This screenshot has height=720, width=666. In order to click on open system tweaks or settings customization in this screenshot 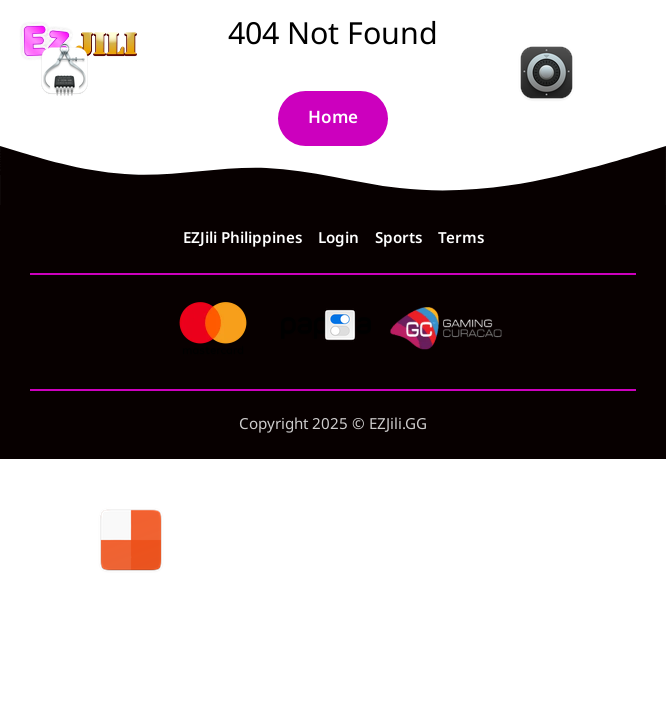, I will do `click(340, 325)`.